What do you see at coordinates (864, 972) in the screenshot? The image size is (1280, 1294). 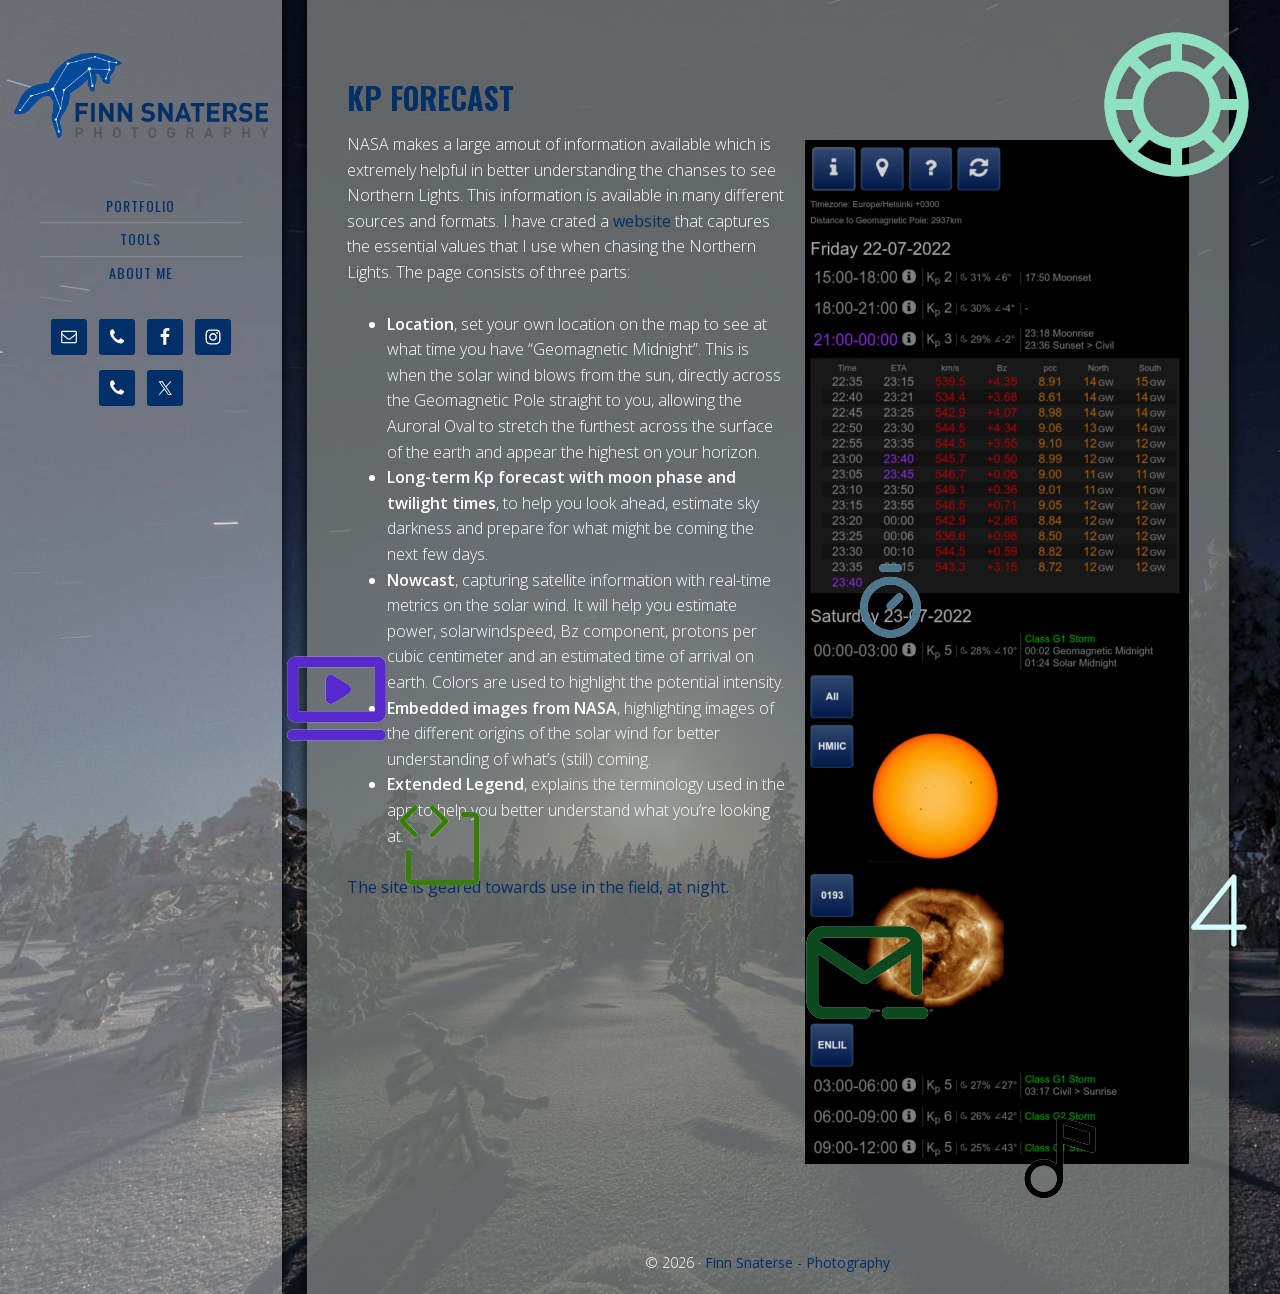 I see `remove an email from your inbox` at bounding box center [864, 972].